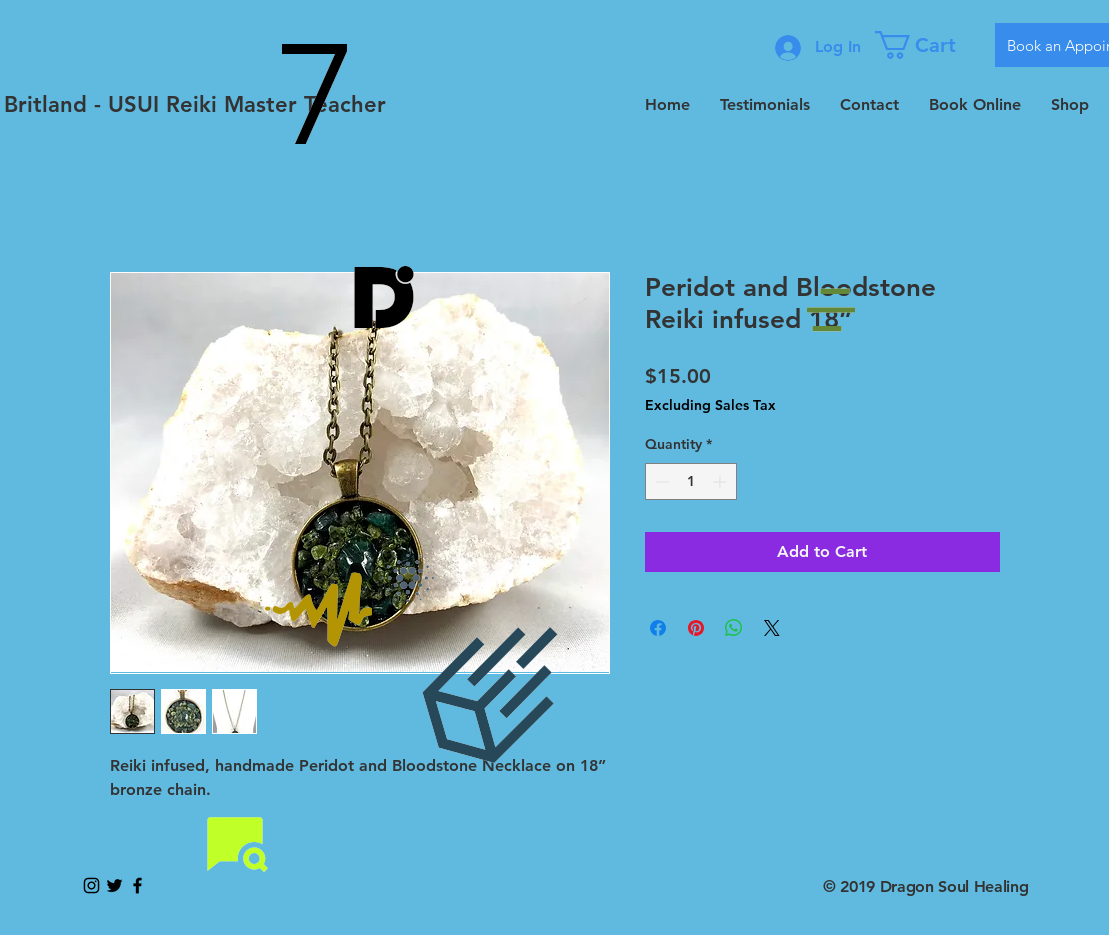 Image resolution: width=1109 pixels, height=935 pixels. I want to click on open Dolibarr ERP/CRM application, so click(384, 297).